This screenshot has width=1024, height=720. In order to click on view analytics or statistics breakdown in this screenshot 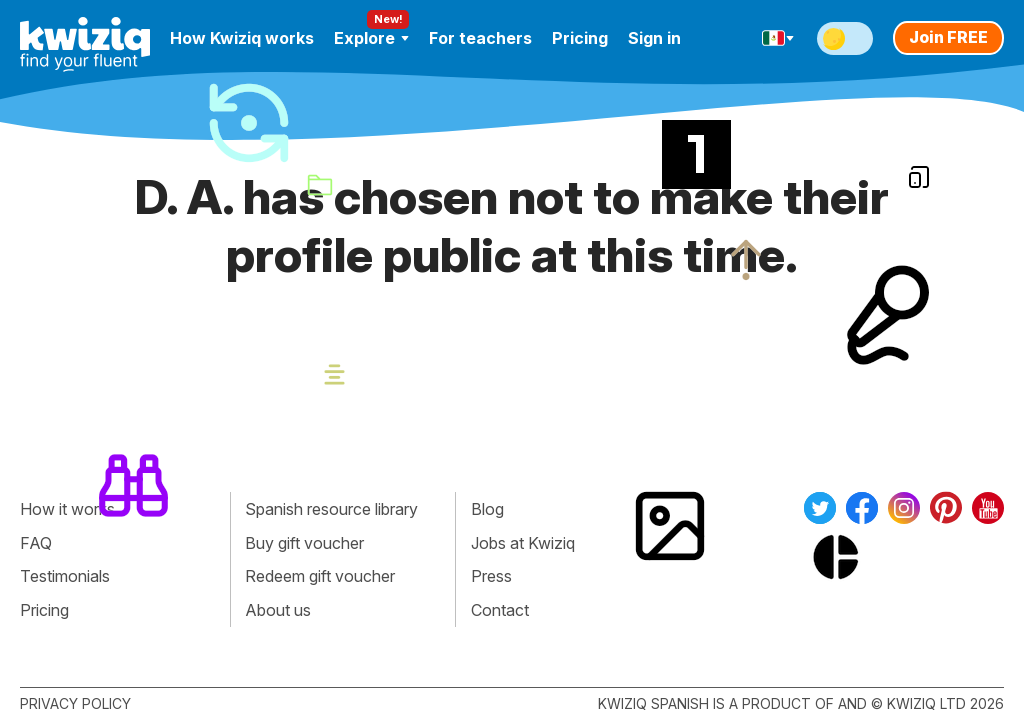, I will do `click(836, 557)`.